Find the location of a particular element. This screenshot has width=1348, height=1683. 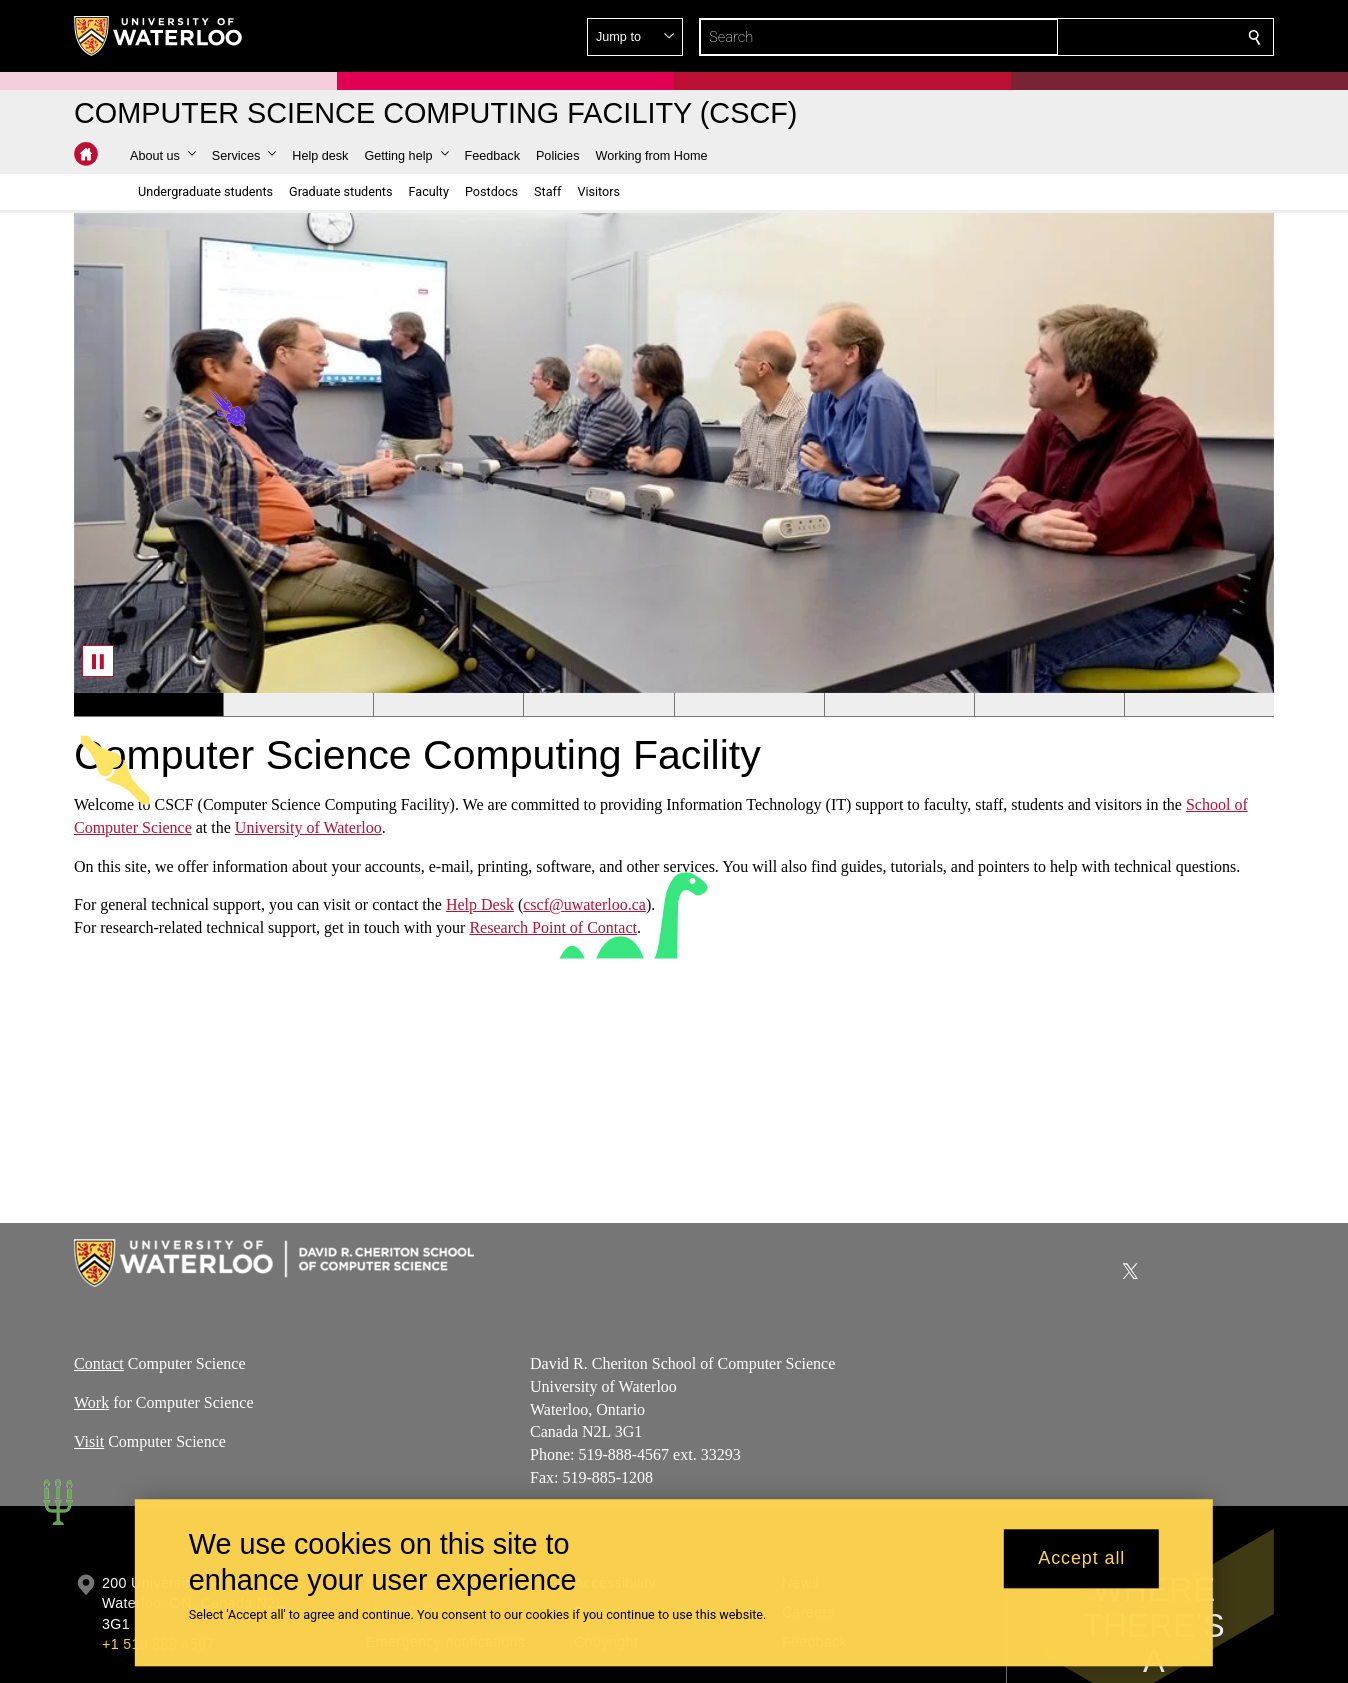

view joint or bone health information is located at coordinates (115, 770).